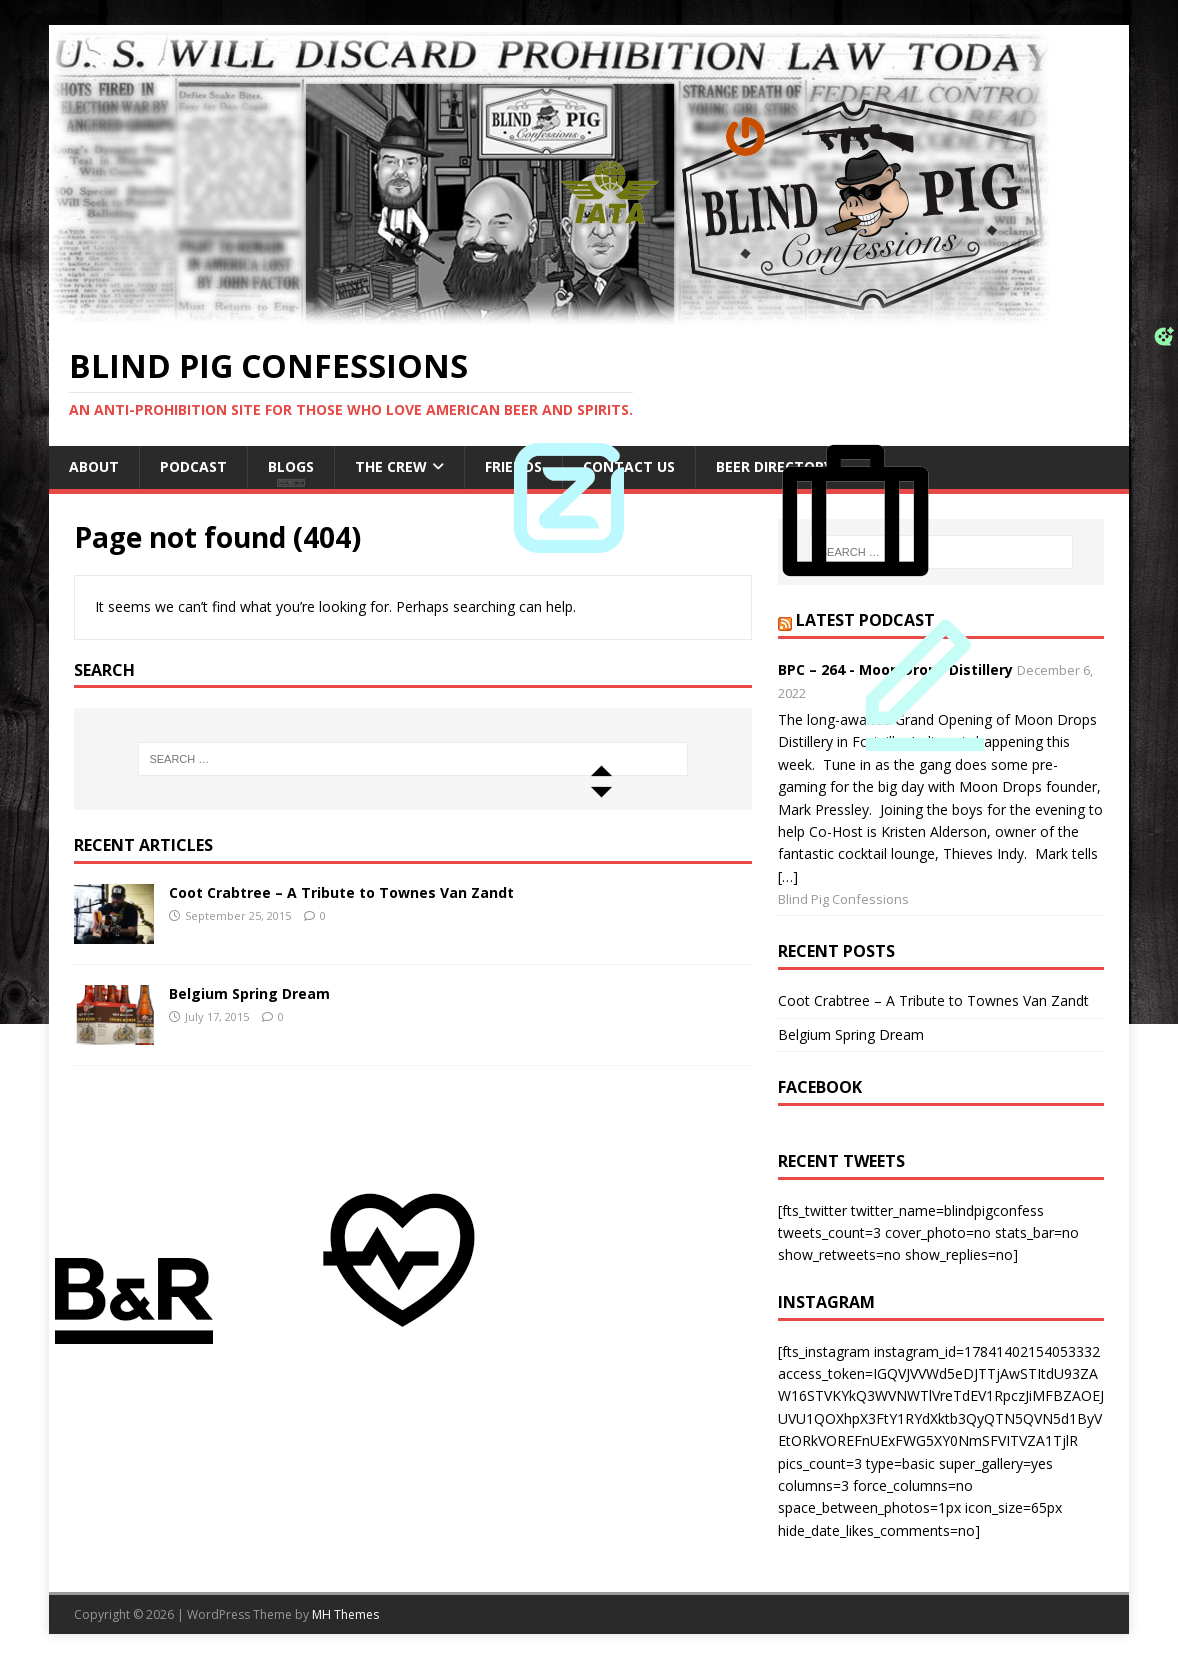 The image size is (1178, 1659). What do you see at coordinates (569, 498) in the screenshot?
I see `open the ziggo app` at bounding box center [569, 498].